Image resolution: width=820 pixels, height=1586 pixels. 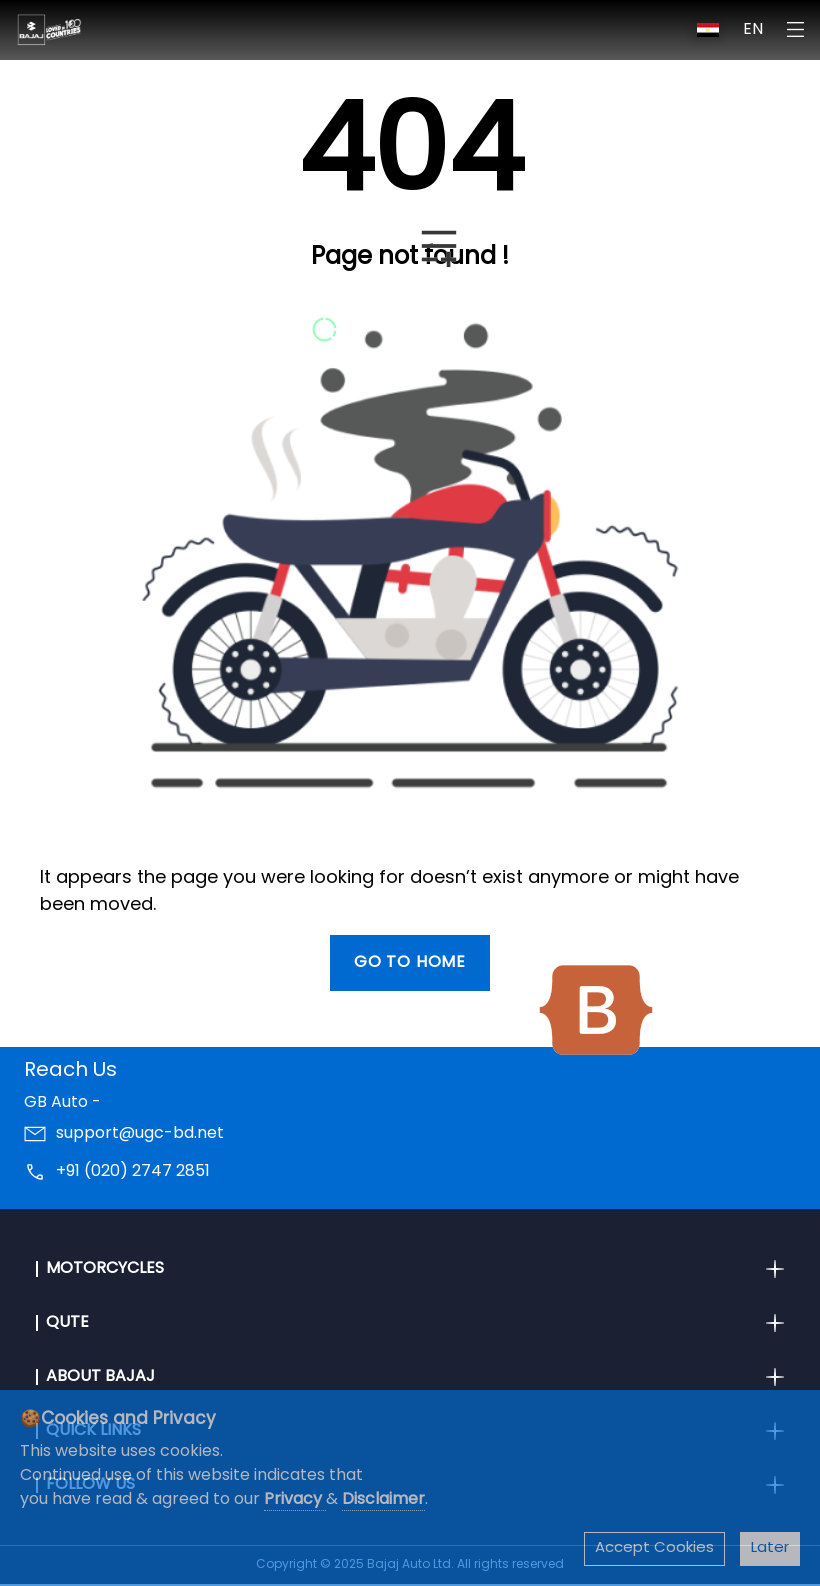 I want to click on view data breakdown by category, so click(x=324, y=329).